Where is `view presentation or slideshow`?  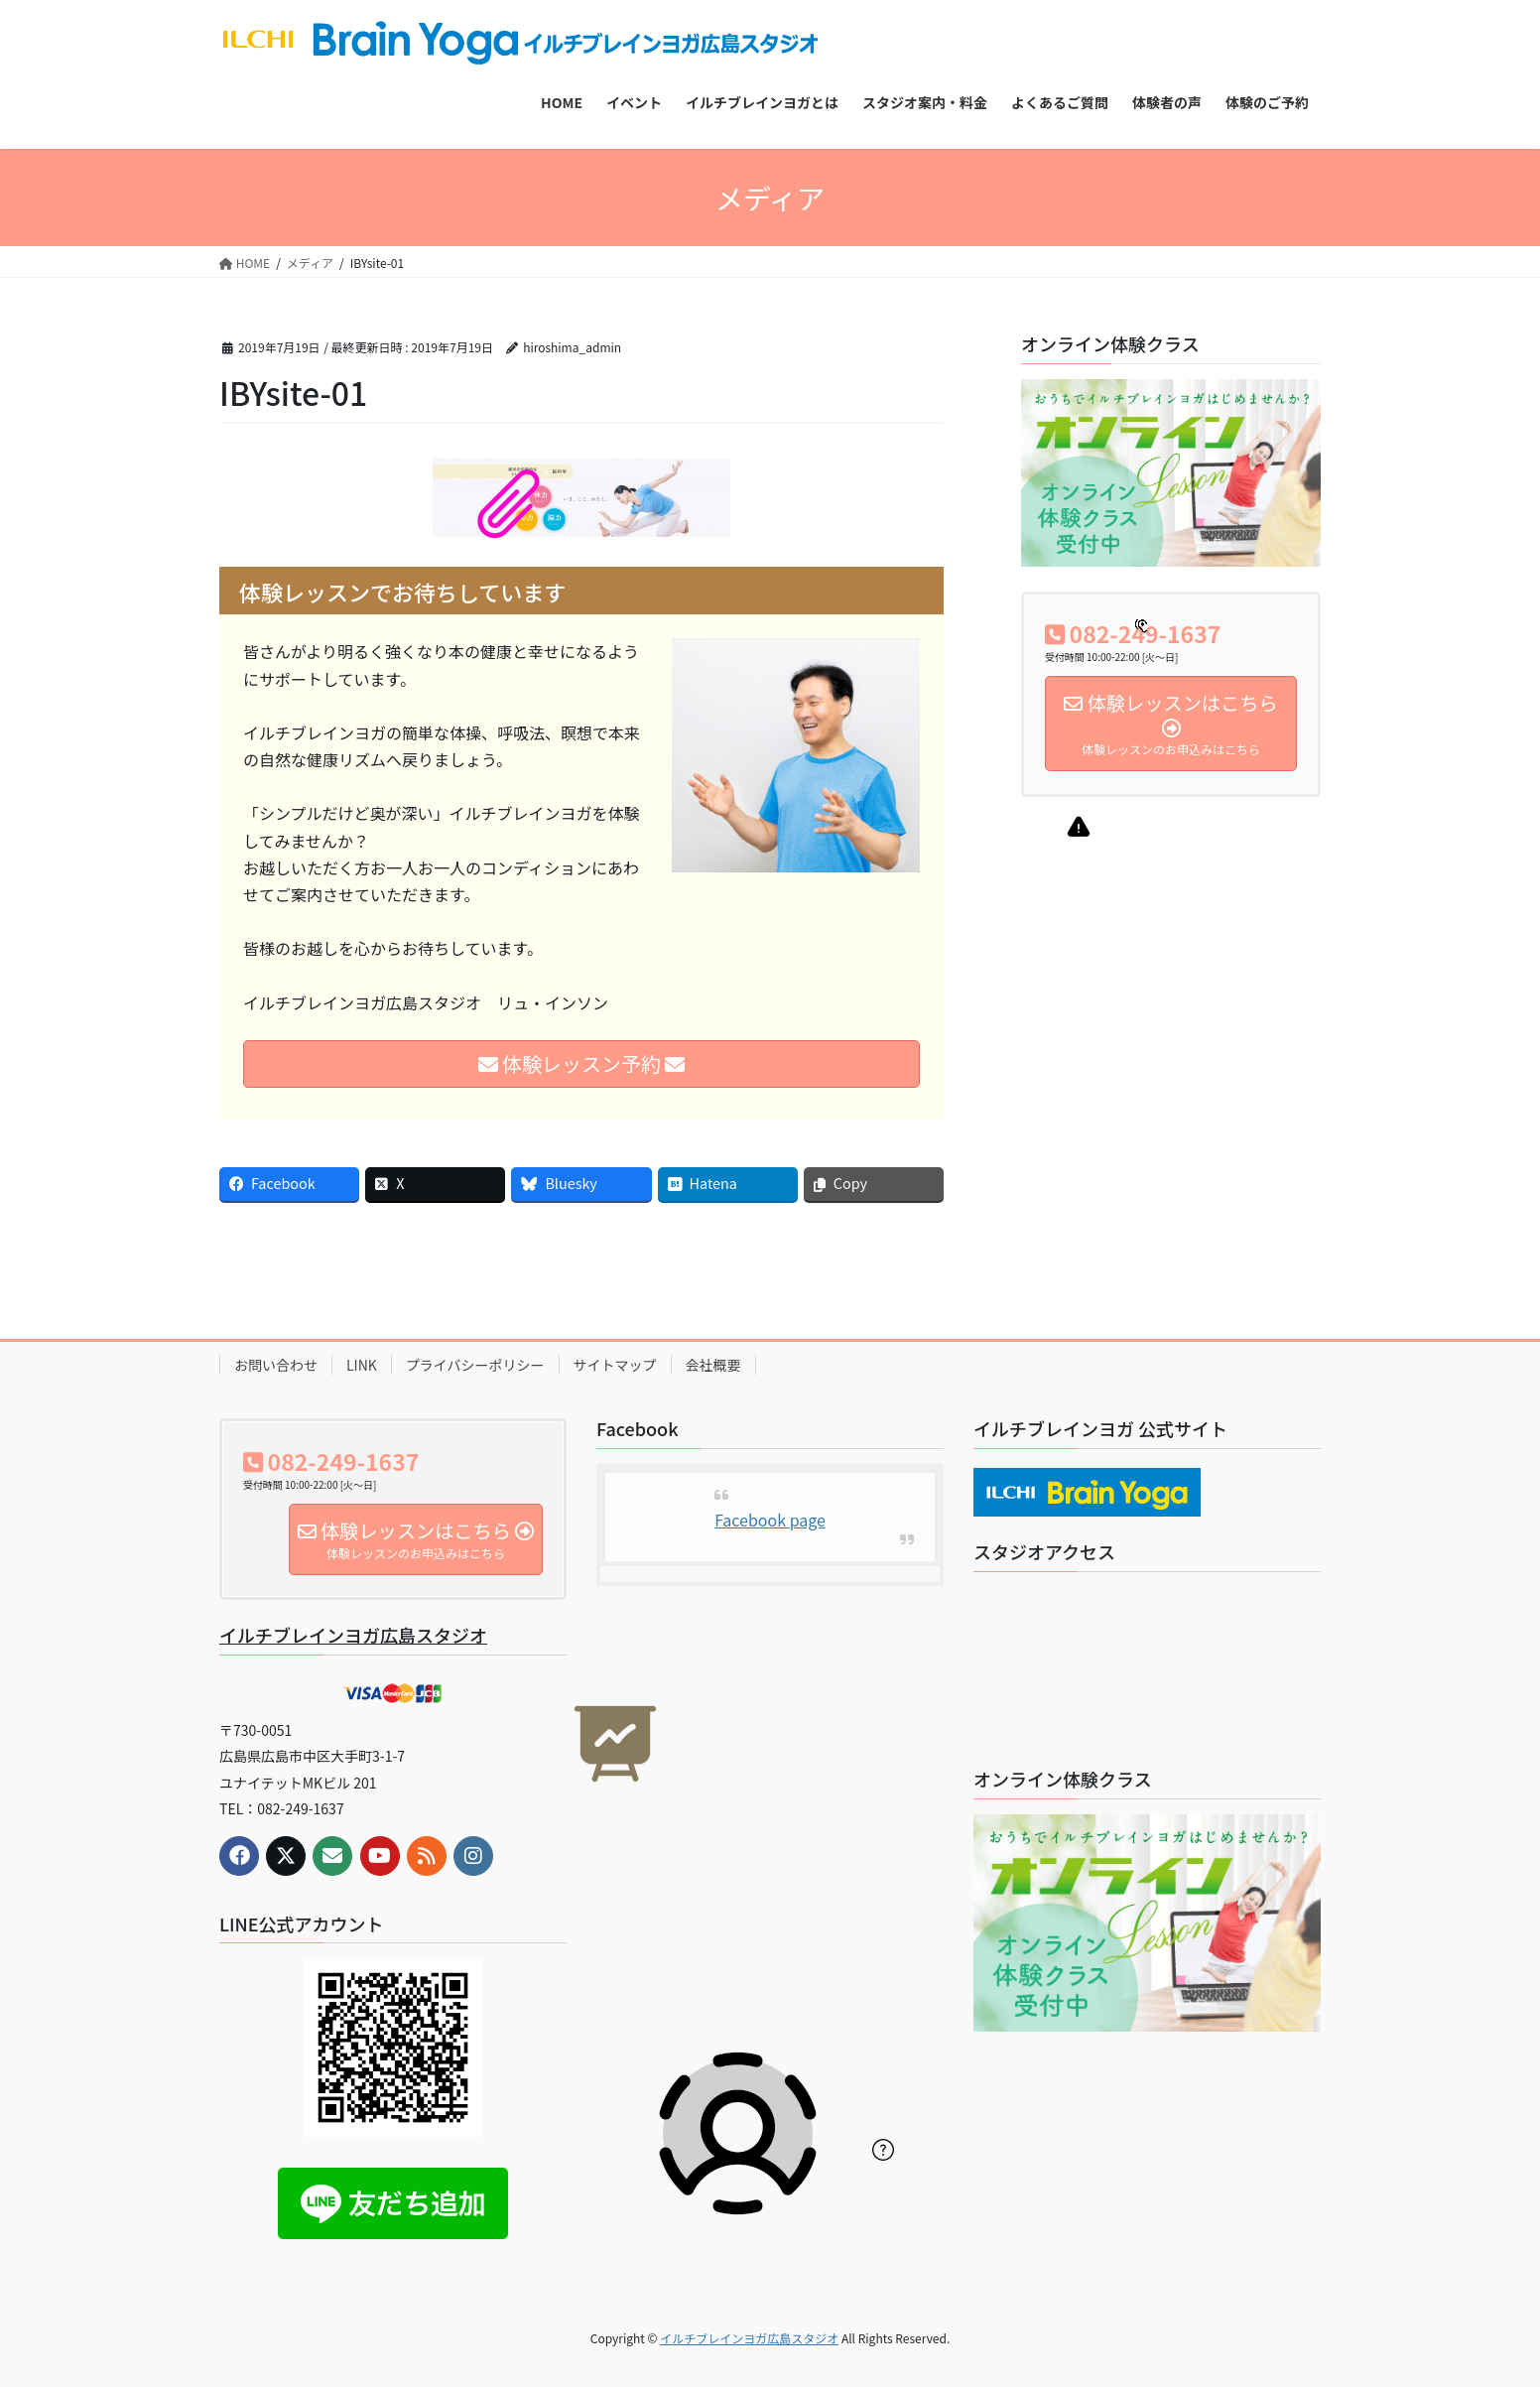 view presentation or slideshow is located at coordinates (615, 1744).